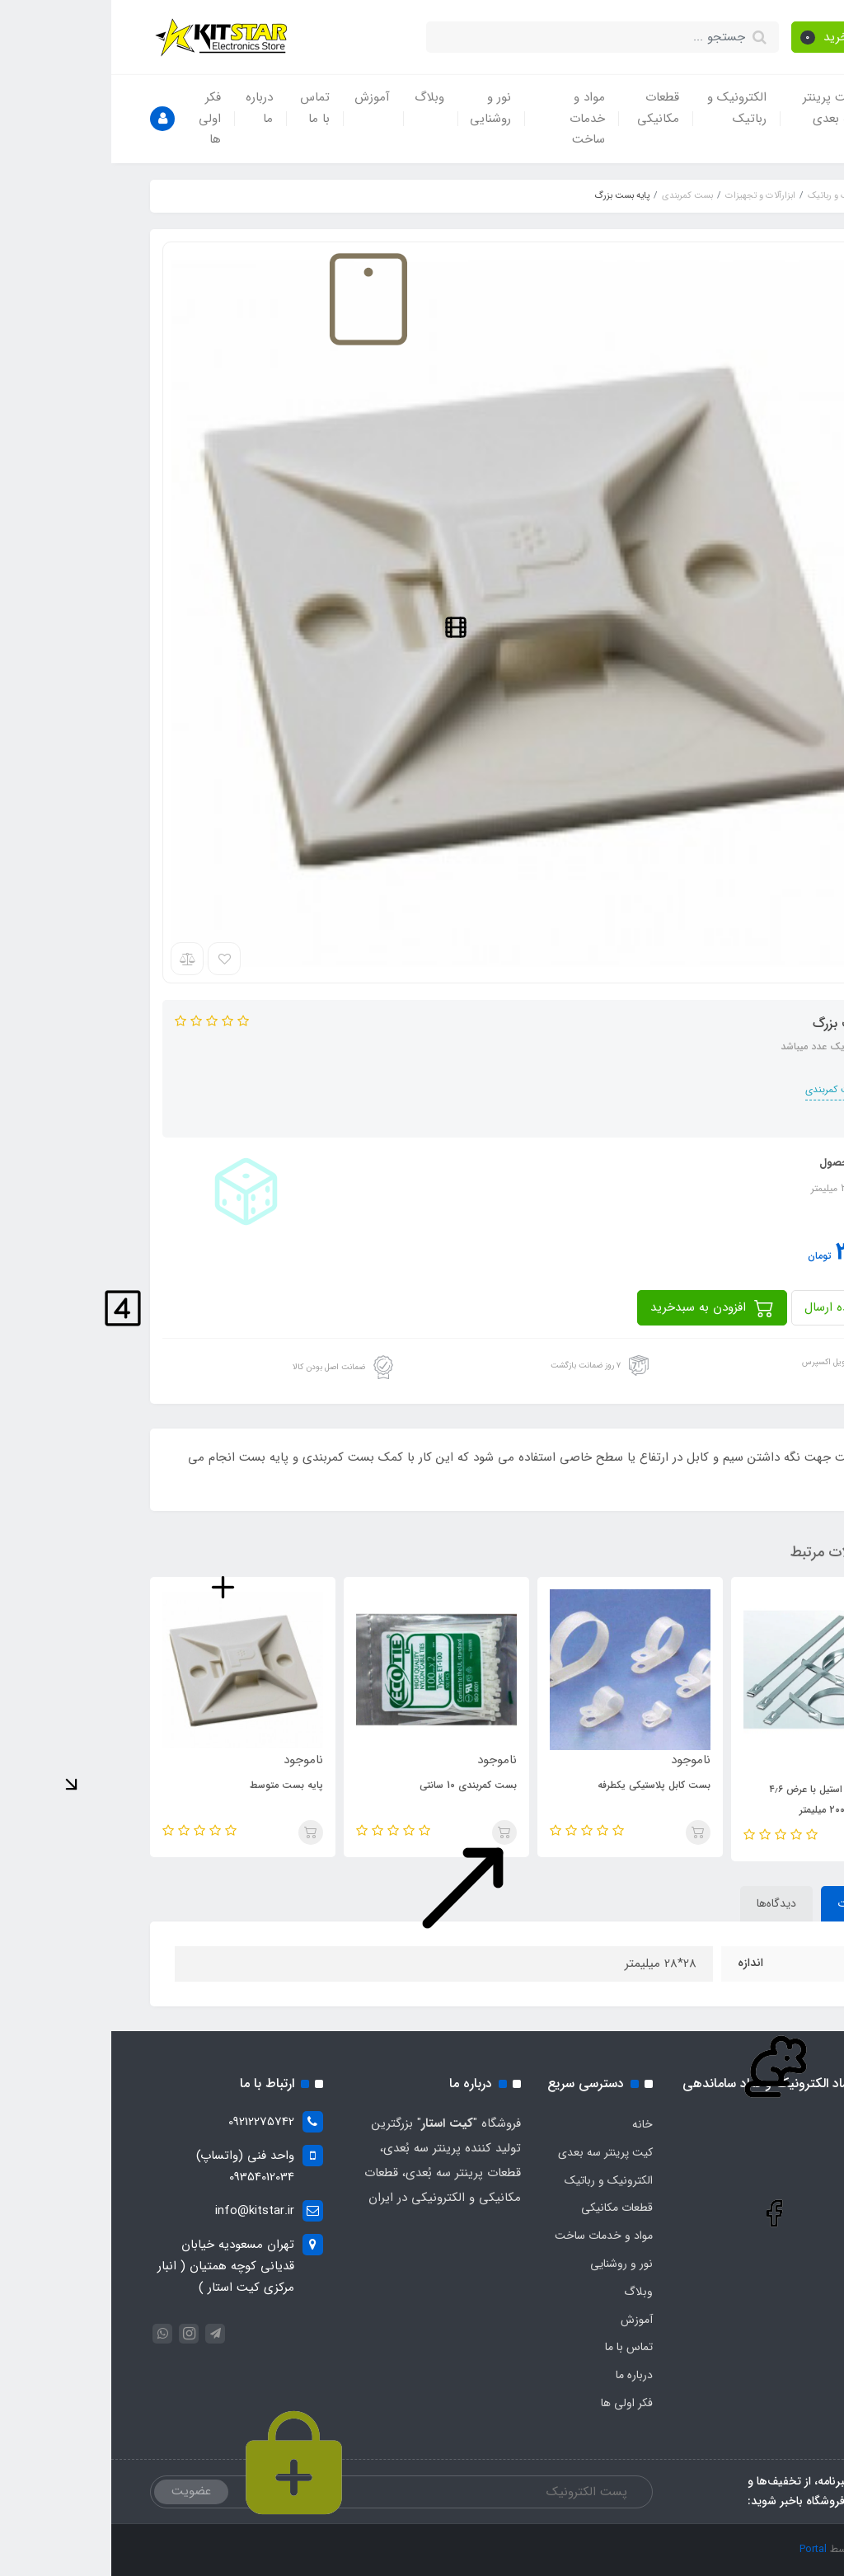  Describe the element at coordinates (223, 1587) in the screenshot. I see `add a new item` at that location.